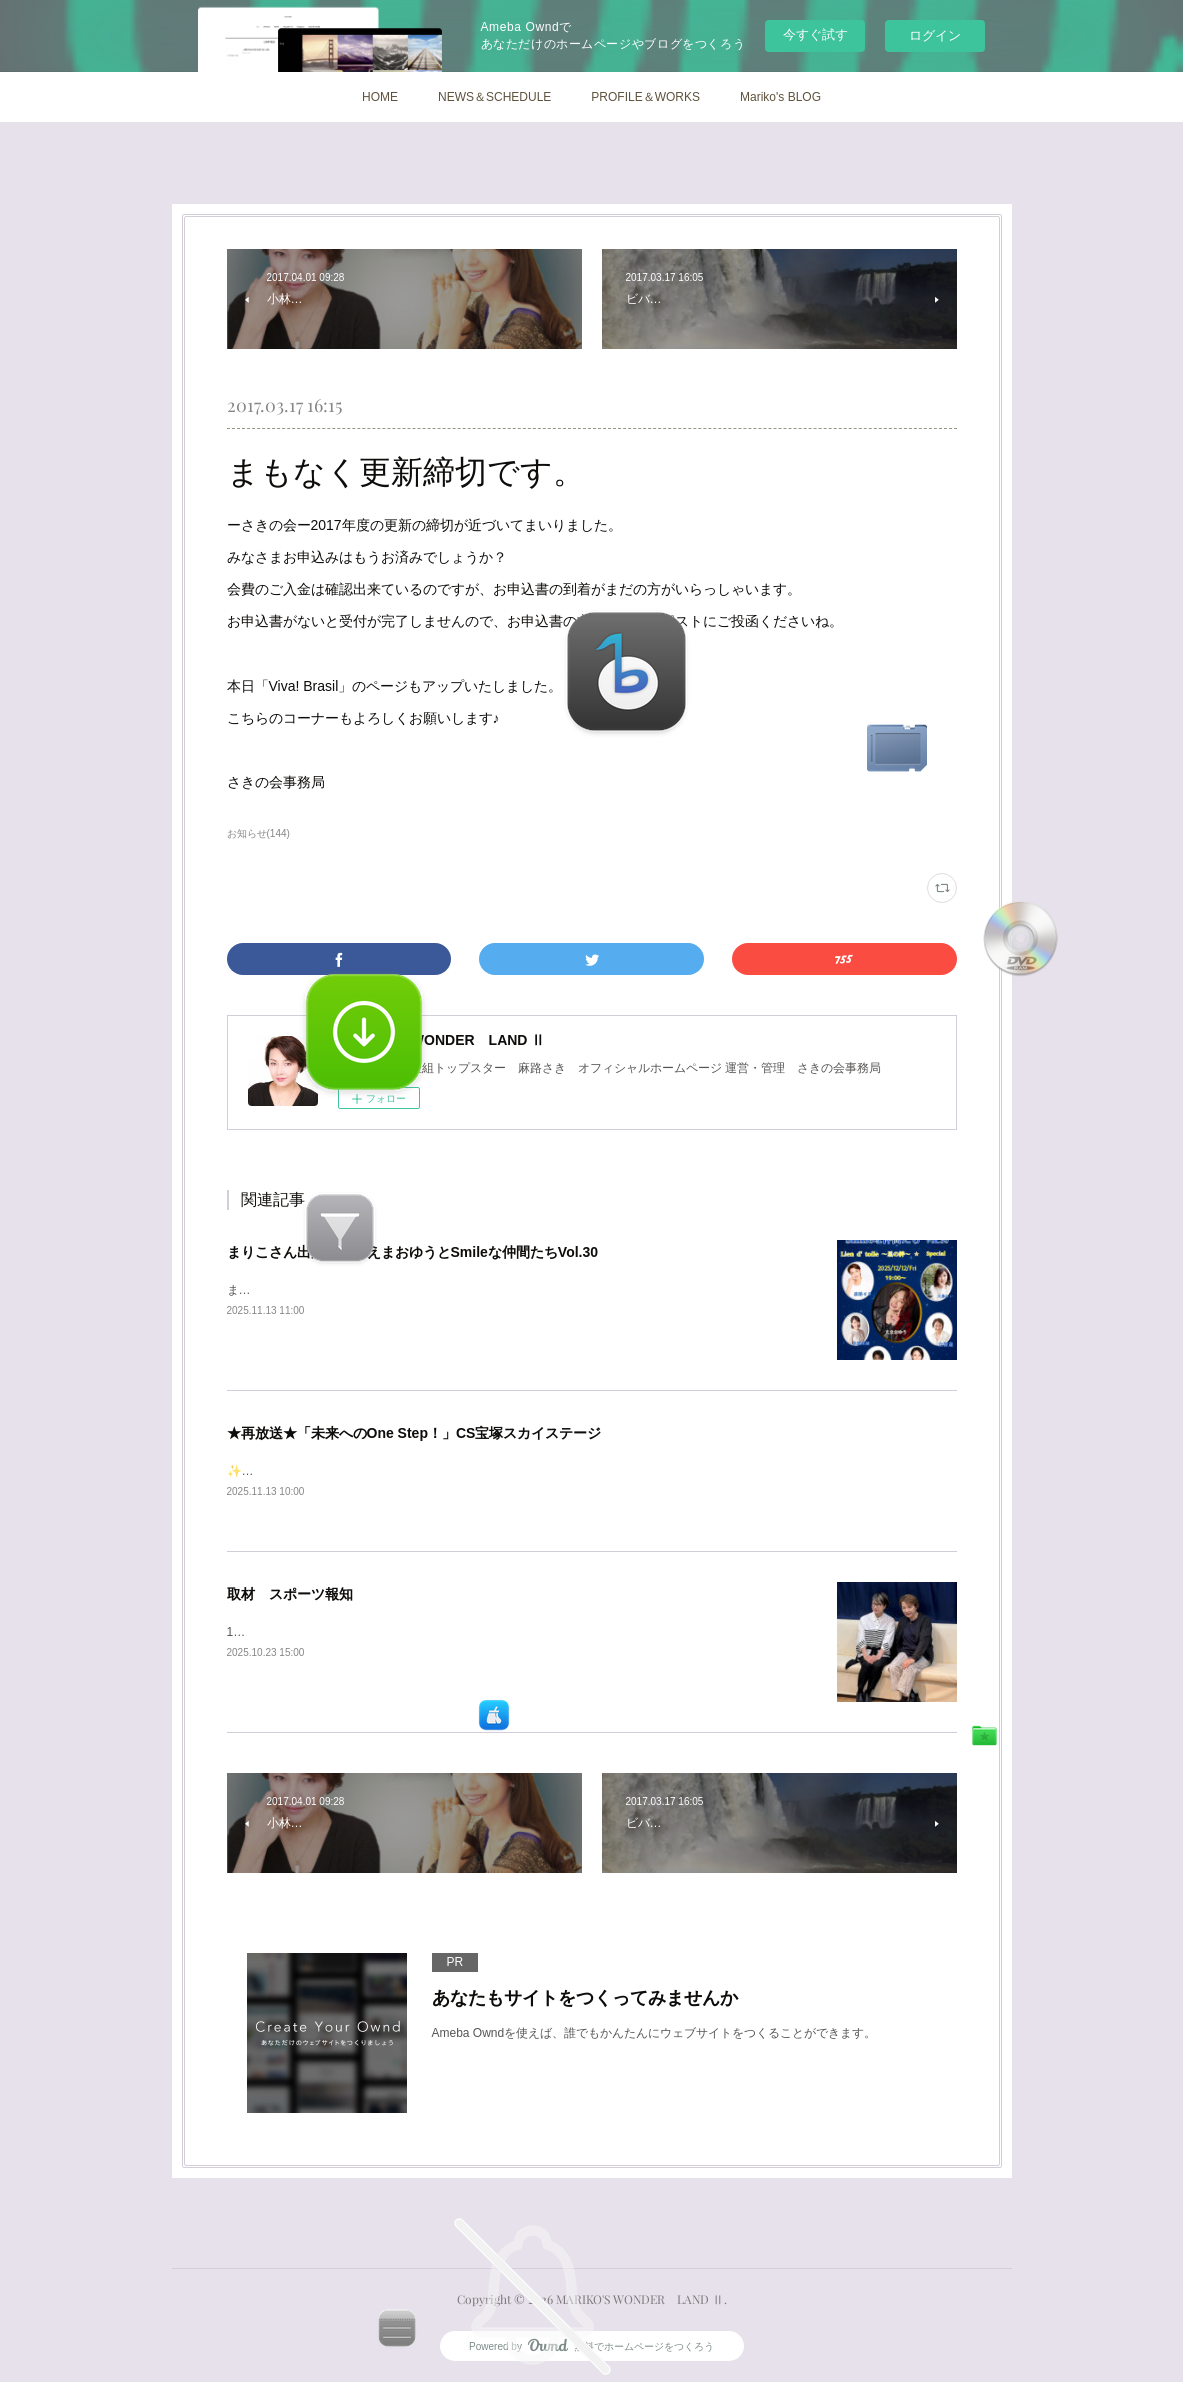 This screenshot has width=1183, height=2382. Describe the element at coordinates (494, 1715) in the screenshot. I see `open svgcleaner app` at that location.